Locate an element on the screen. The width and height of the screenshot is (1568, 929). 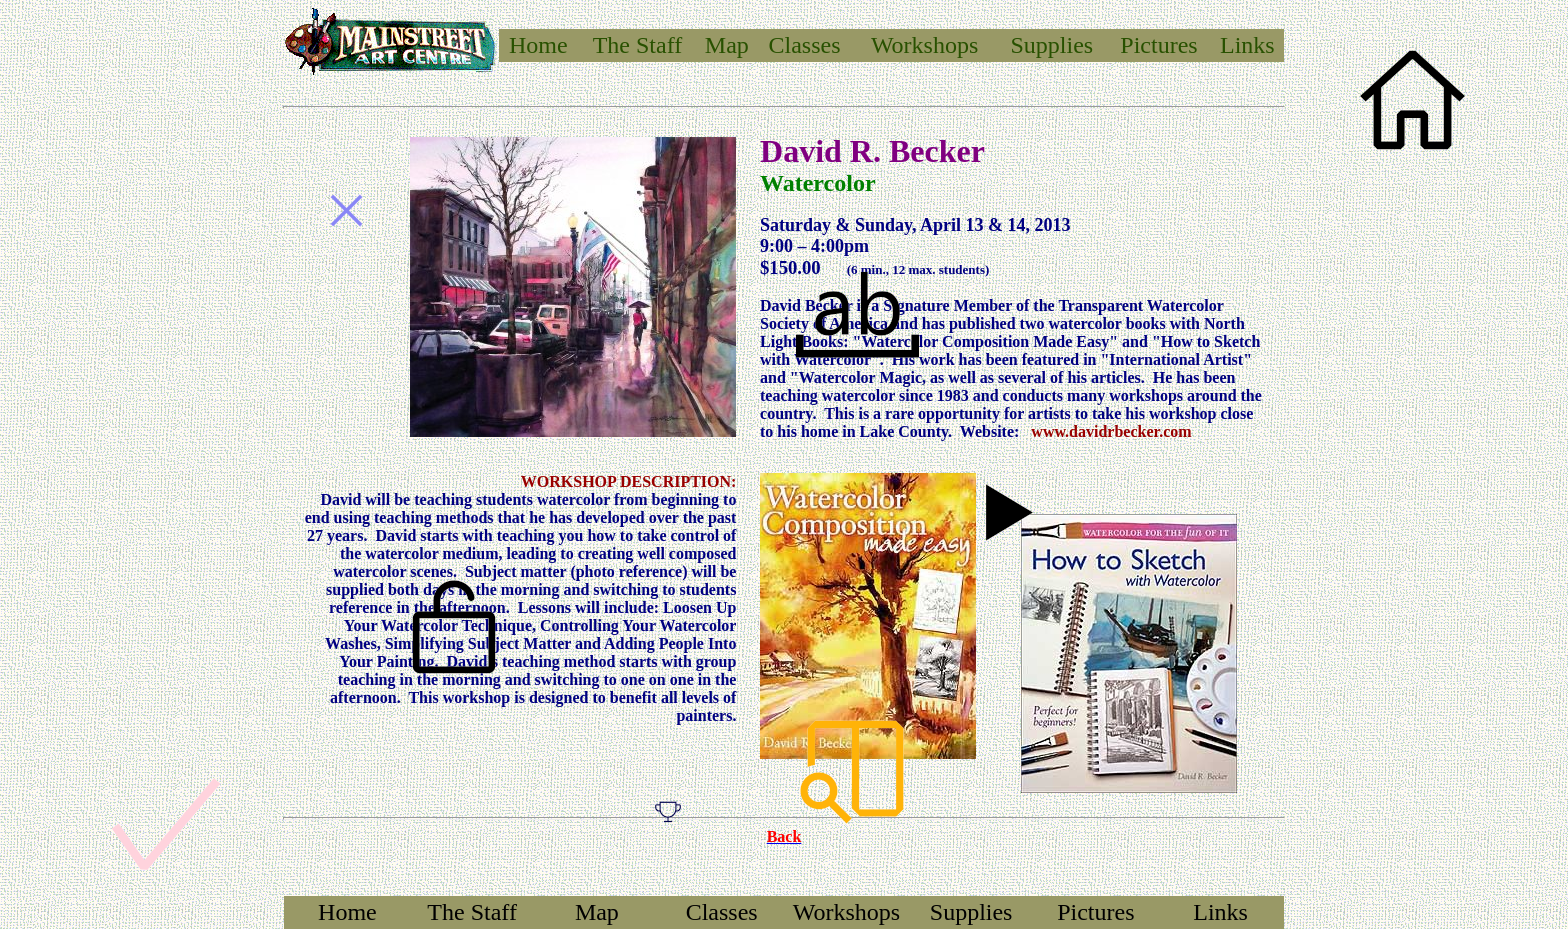
toggle whole word search matching is located at coordinates (857, 311).